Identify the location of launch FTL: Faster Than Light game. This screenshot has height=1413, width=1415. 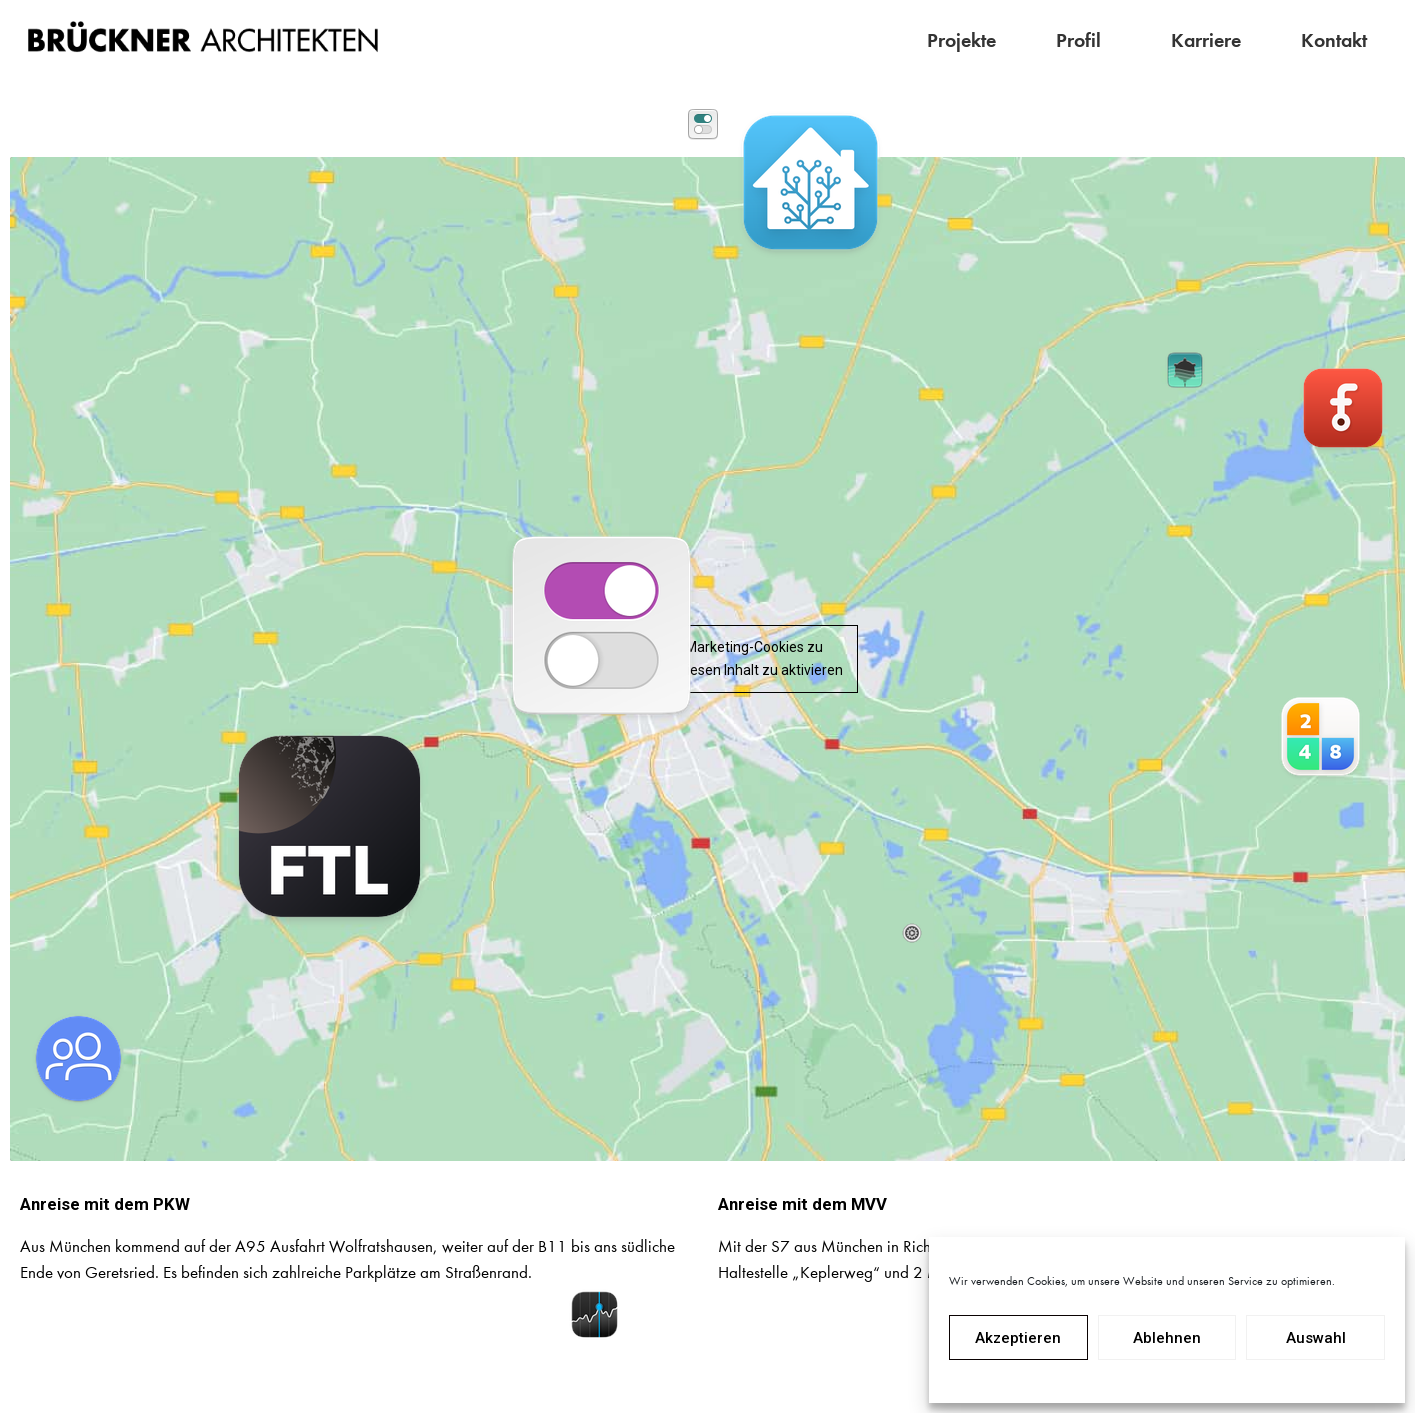
(329, 826).